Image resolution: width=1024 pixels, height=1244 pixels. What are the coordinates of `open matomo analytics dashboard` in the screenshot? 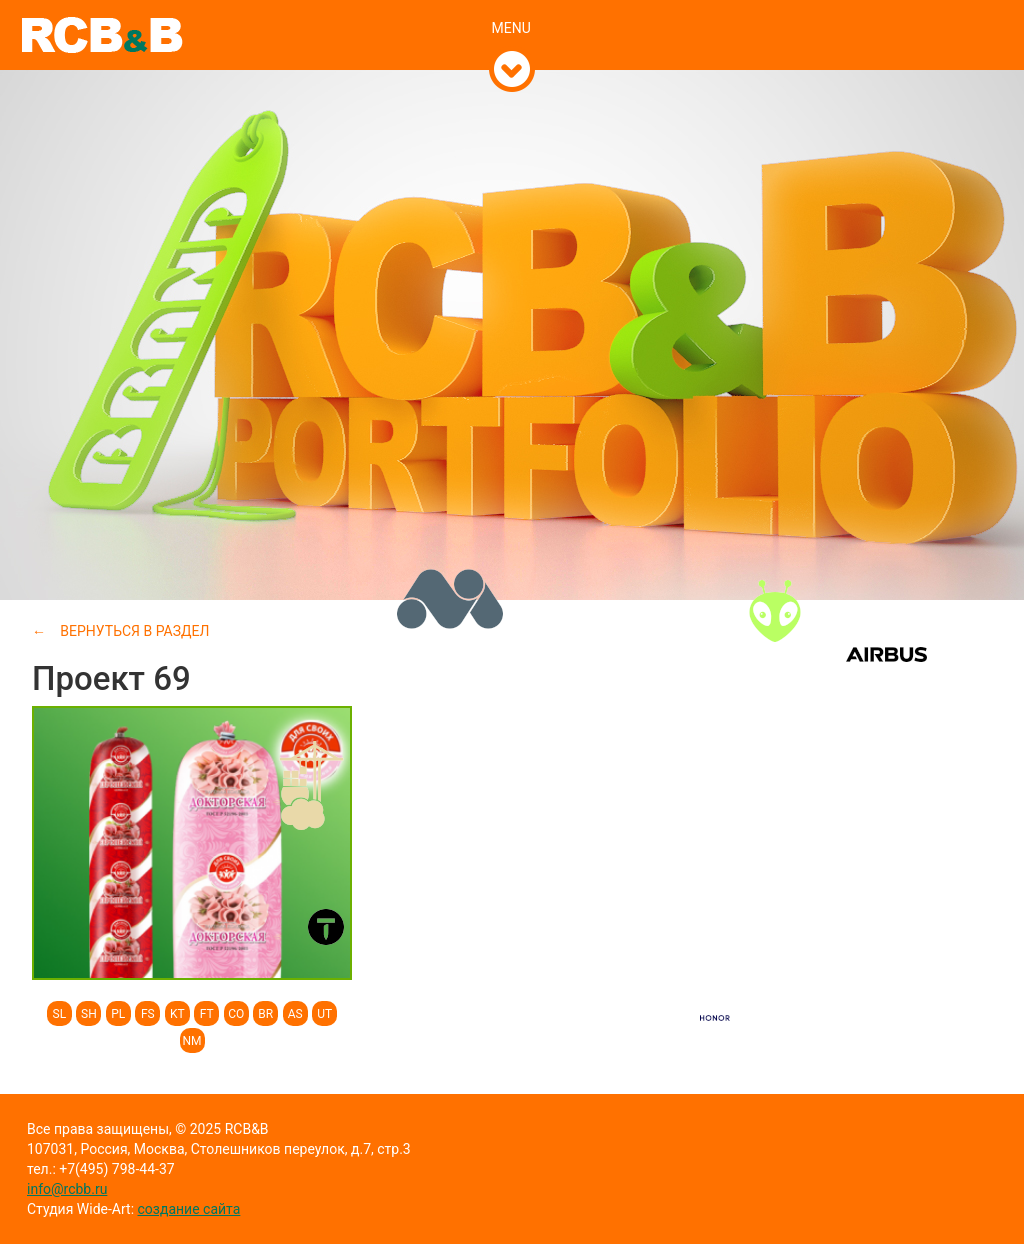 It's located at (450, 599).